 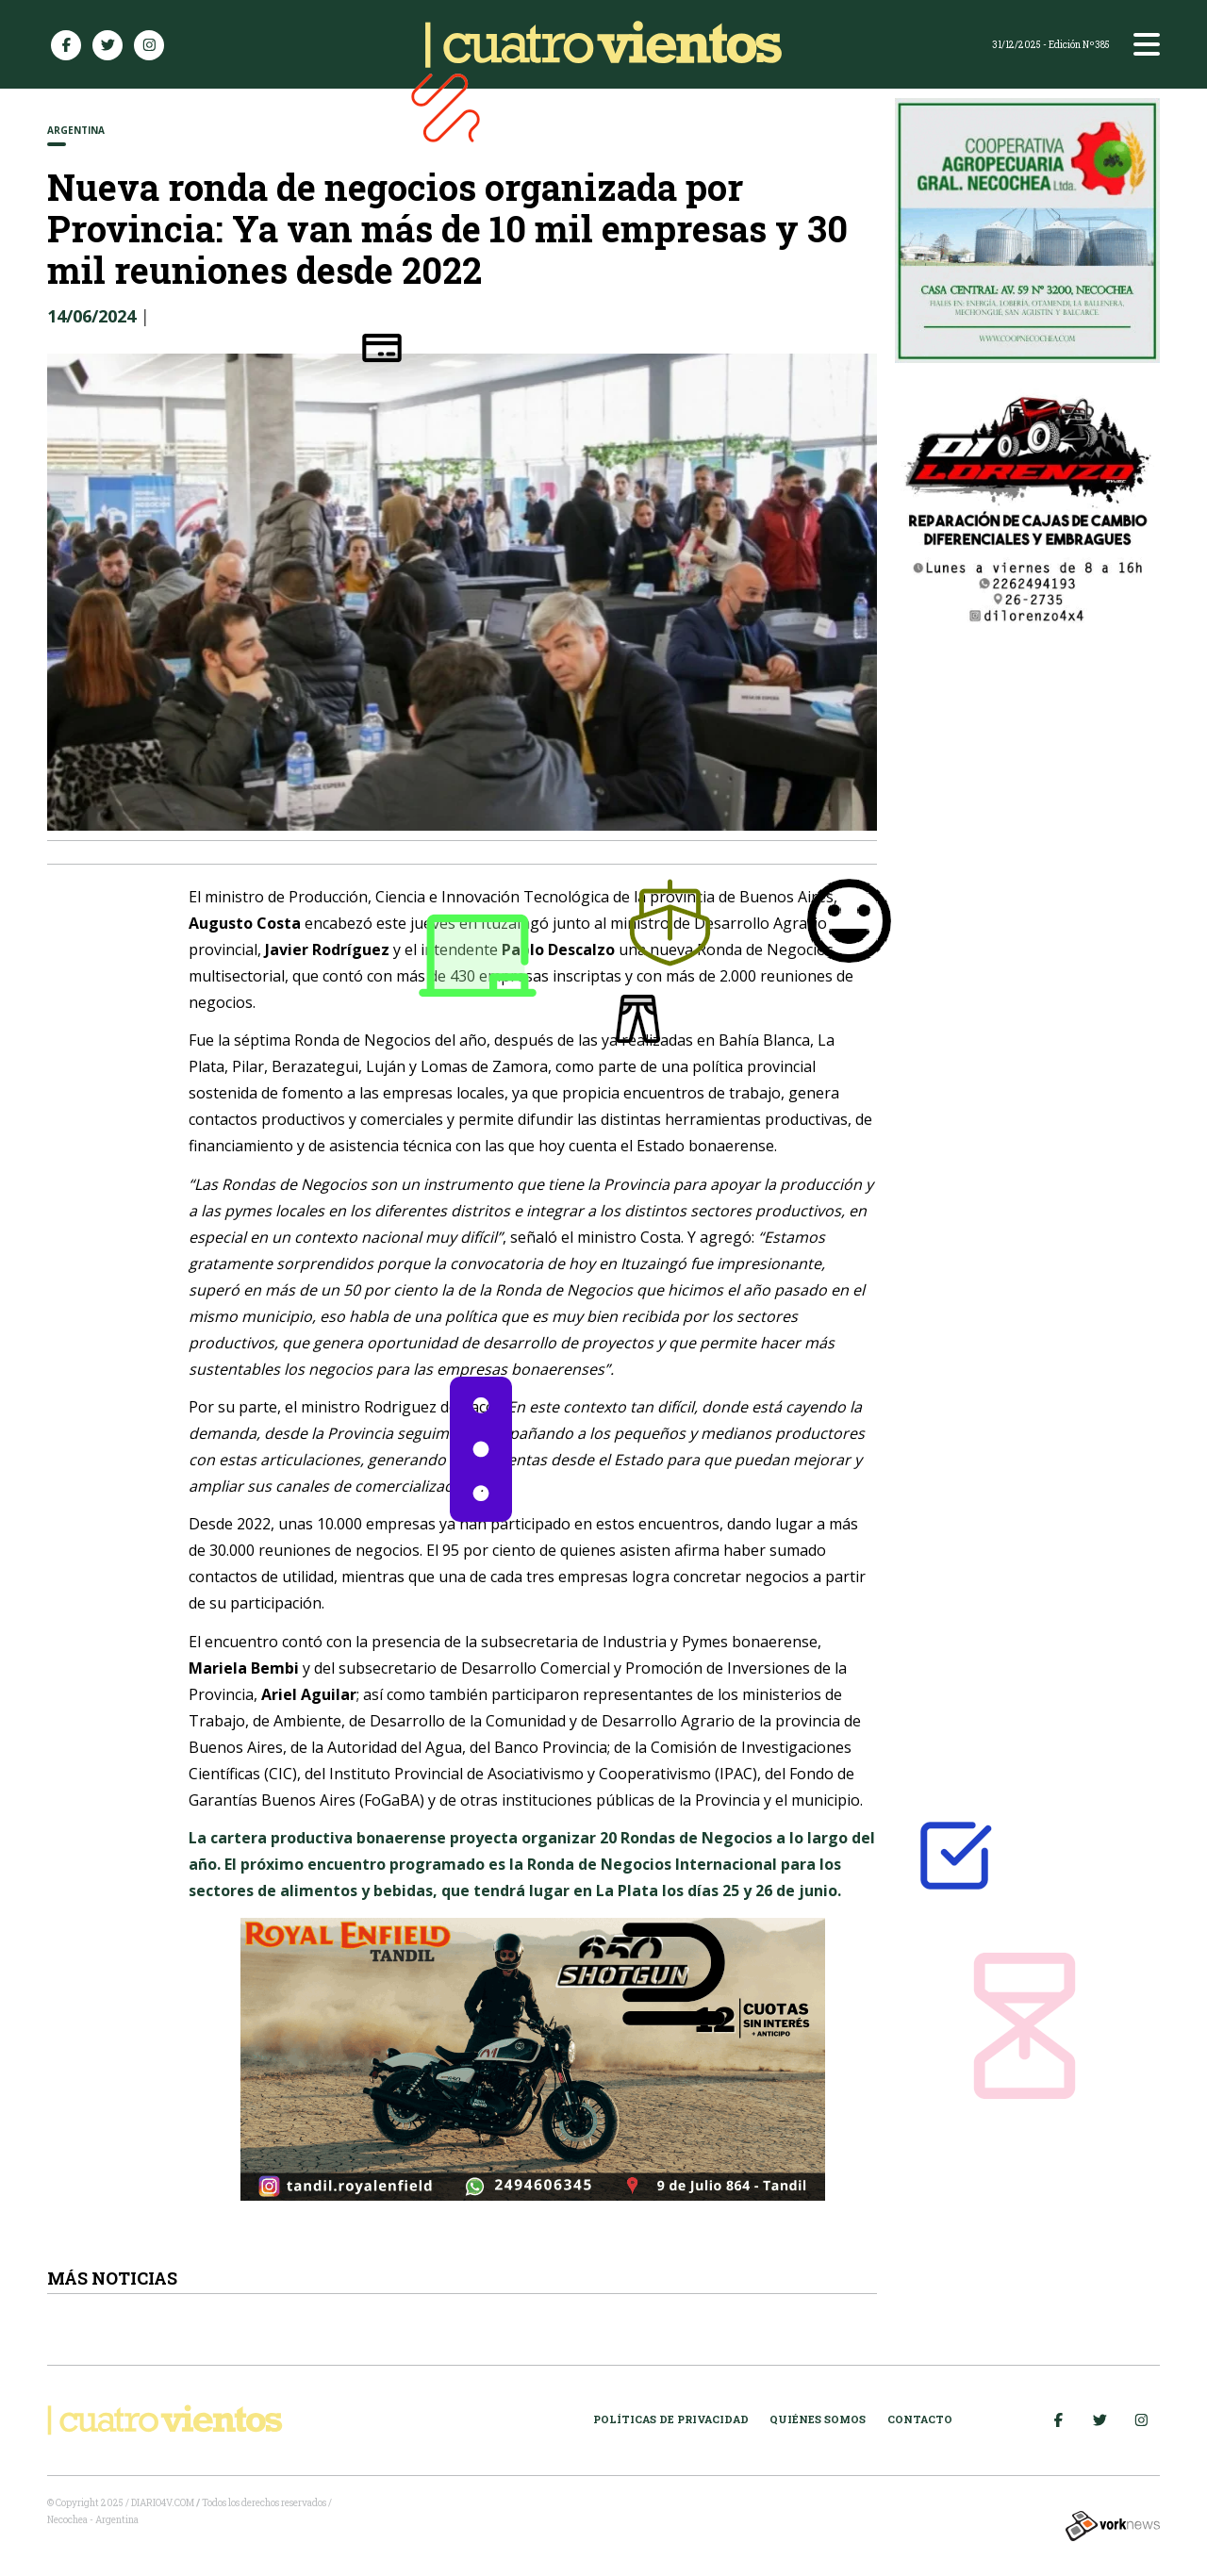 I want to click on open more options menu, so click(x=481, y=1449).